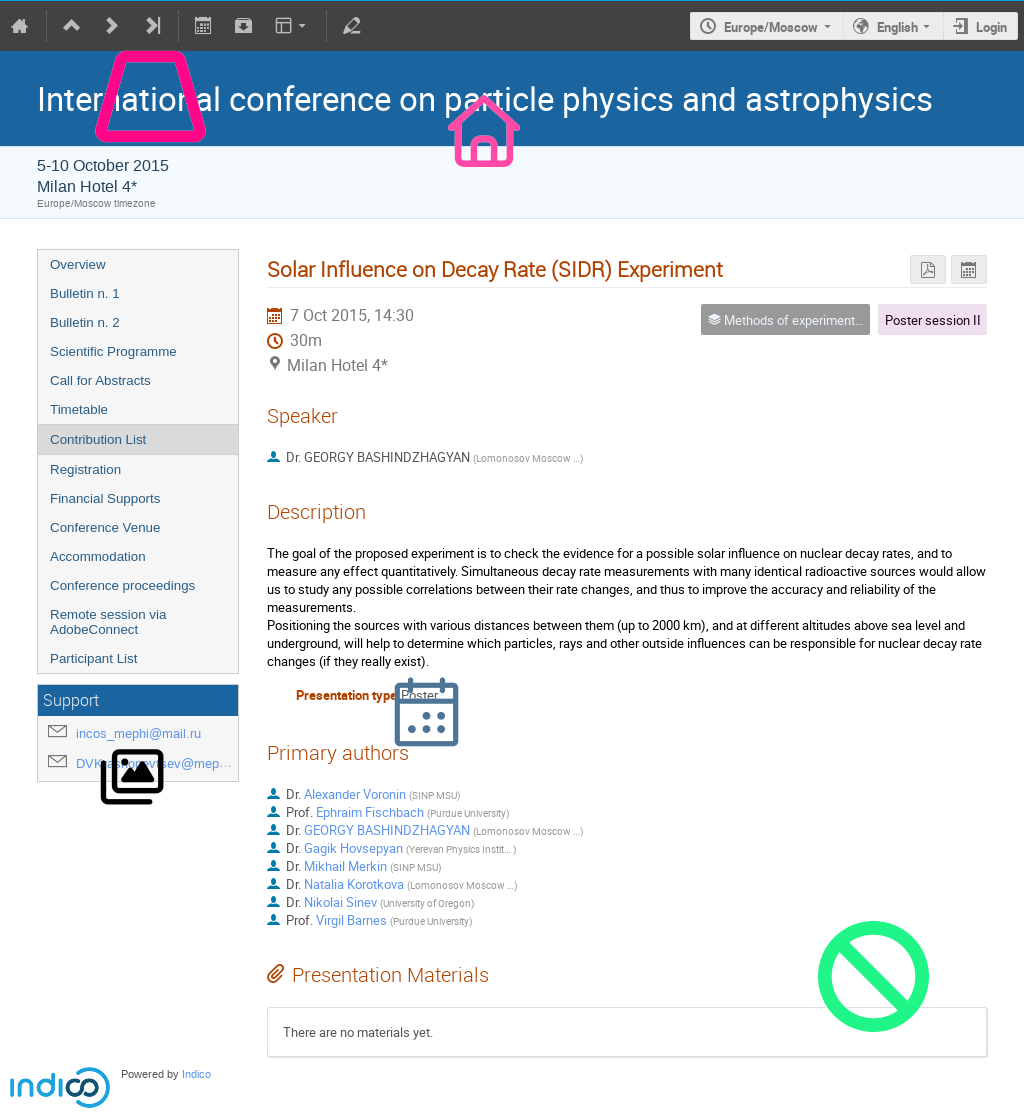 The height and width of the screenshot is (1118, 1024). What do you see at coordinates (873, 976) in the screenshot?
I see `indicates a blocked or prohibited action` at bounding box center [873, 976].